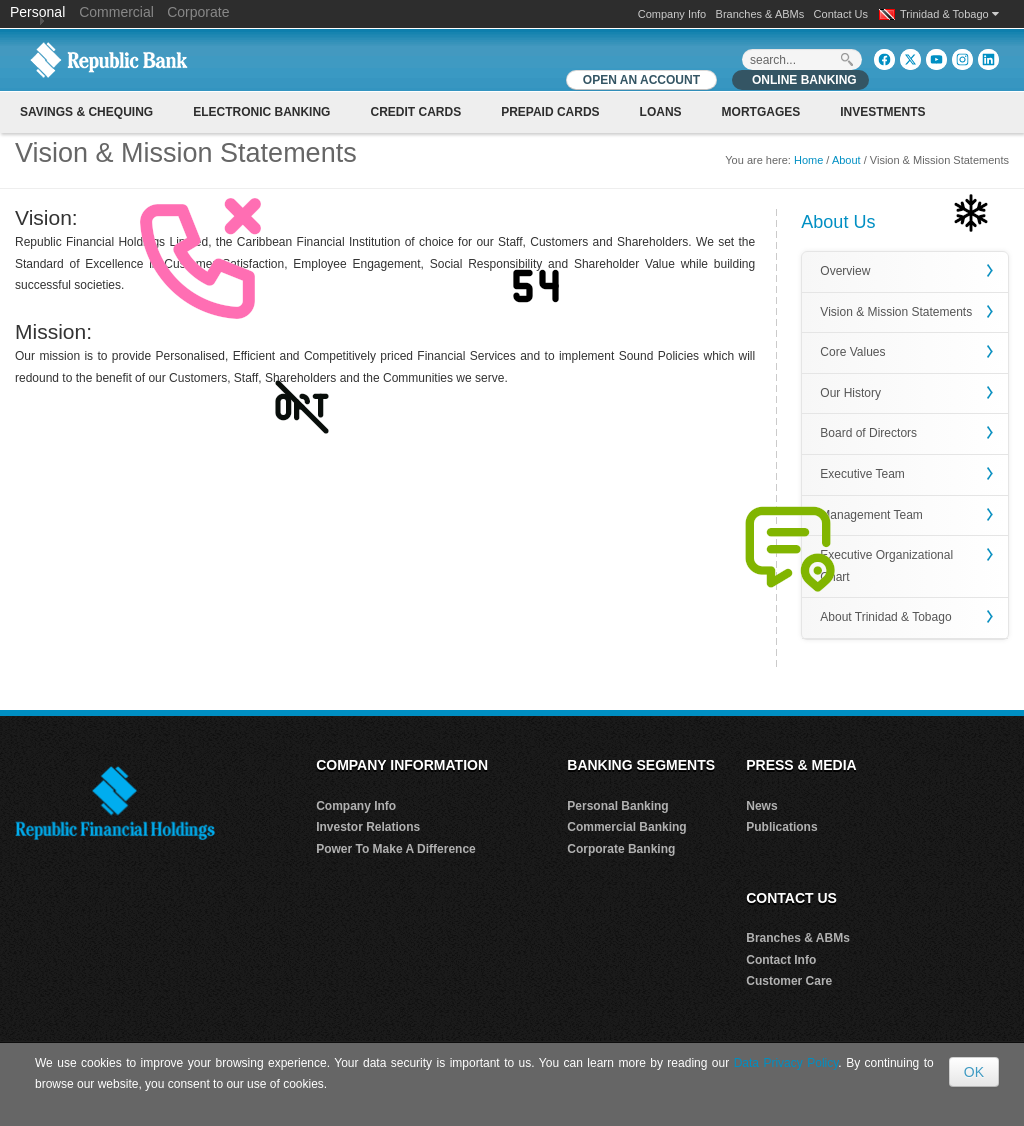  Describe the element at coordinates (302, 407) in the screenshot. I see `http options method disabled or unavailable` at that location.